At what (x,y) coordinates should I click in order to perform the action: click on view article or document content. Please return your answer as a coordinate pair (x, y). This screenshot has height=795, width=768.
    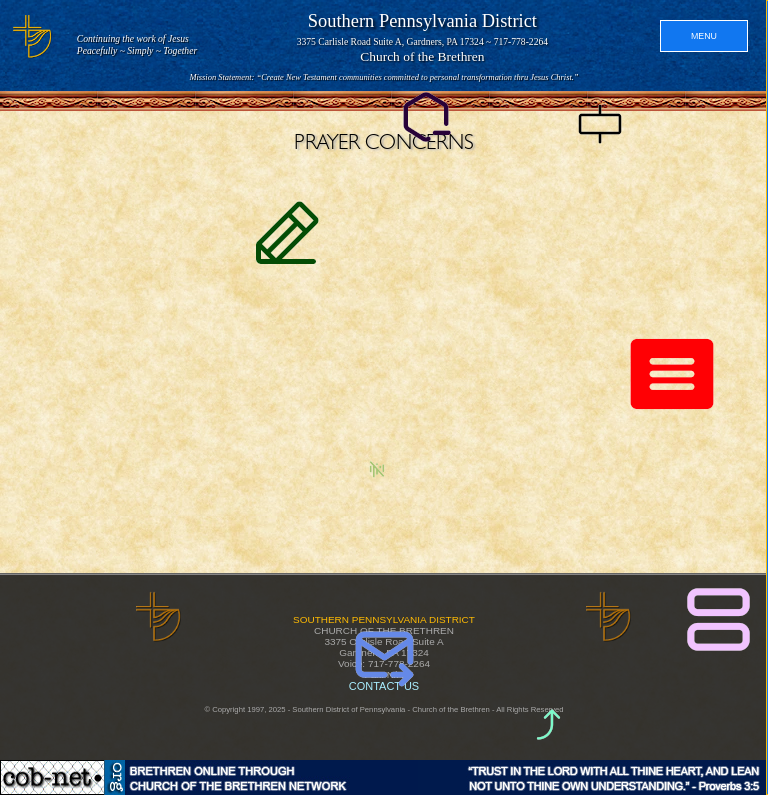
    Looking at the image, I should click on (672, 374).